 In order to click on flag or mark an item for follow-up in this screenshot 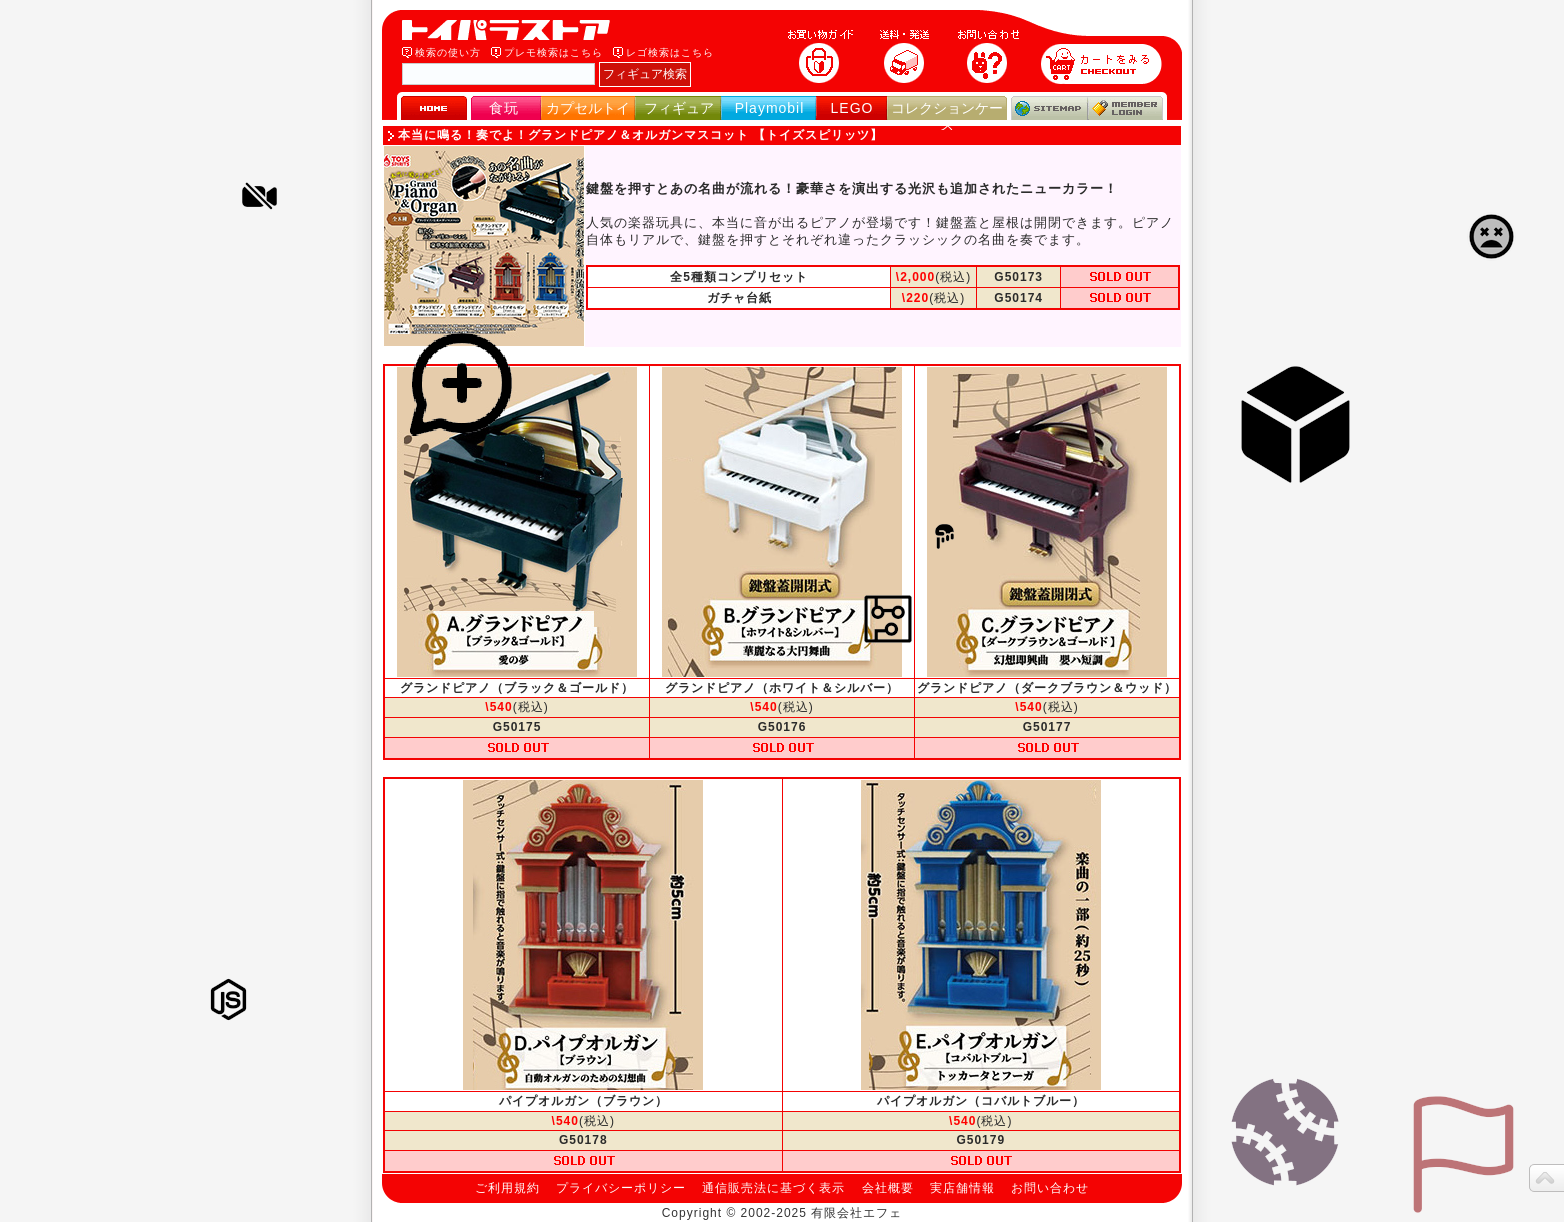, I will do `click(1463, 1154)`.